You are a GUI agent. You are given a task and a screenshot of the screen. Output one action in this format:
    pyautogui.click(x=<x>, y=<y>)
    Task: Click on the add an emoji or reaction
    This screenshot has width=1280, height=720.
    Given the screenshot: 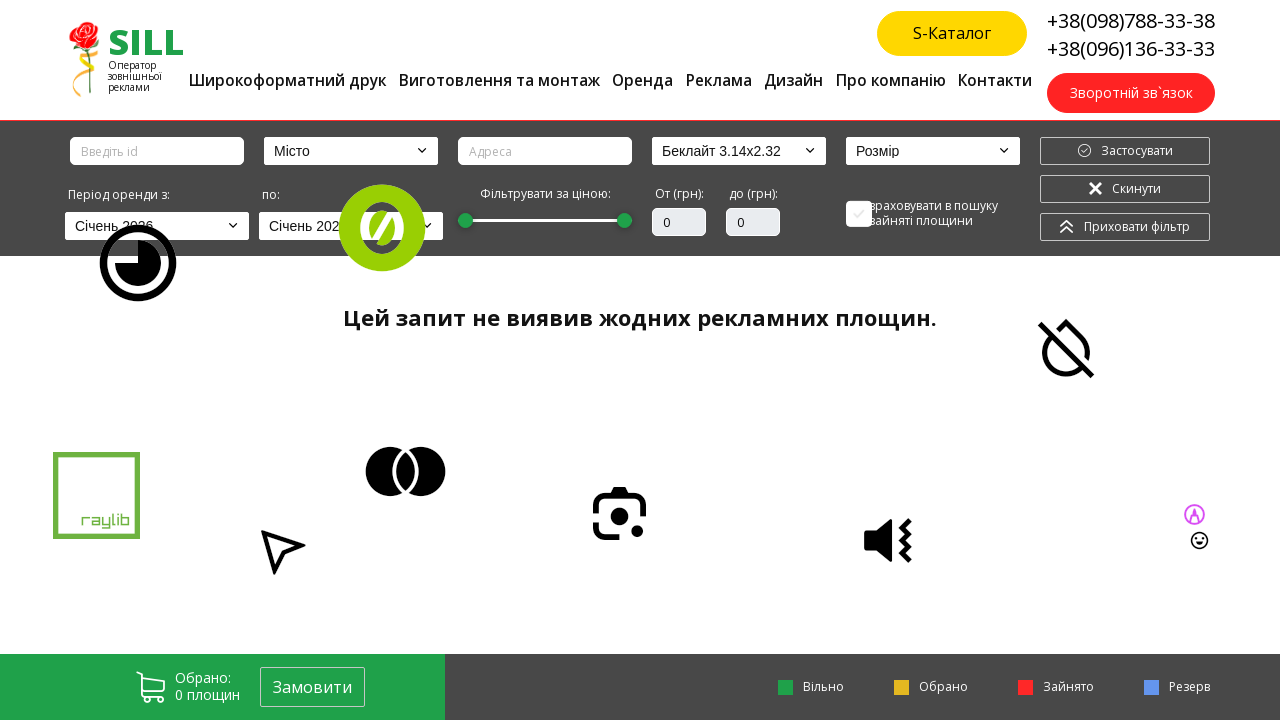 What is the action you would take?
    pyautogui.click(x=1199, y=540)
    